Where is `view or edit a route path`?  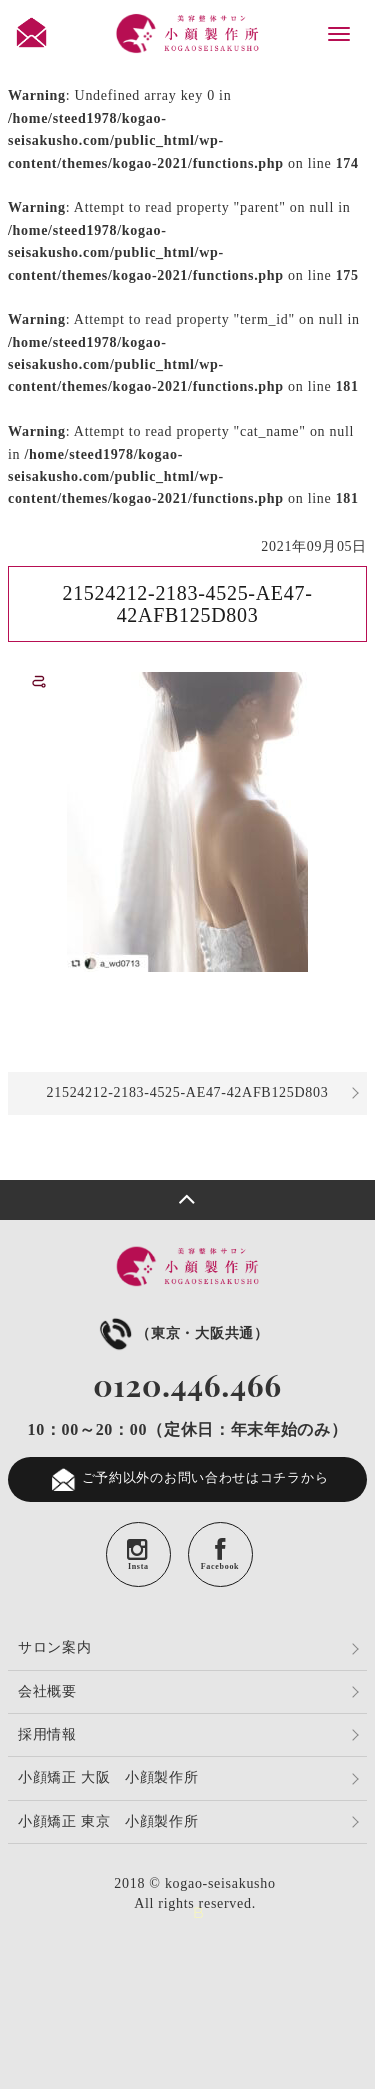 view or edit a route path is located at coordinates (39, 681).